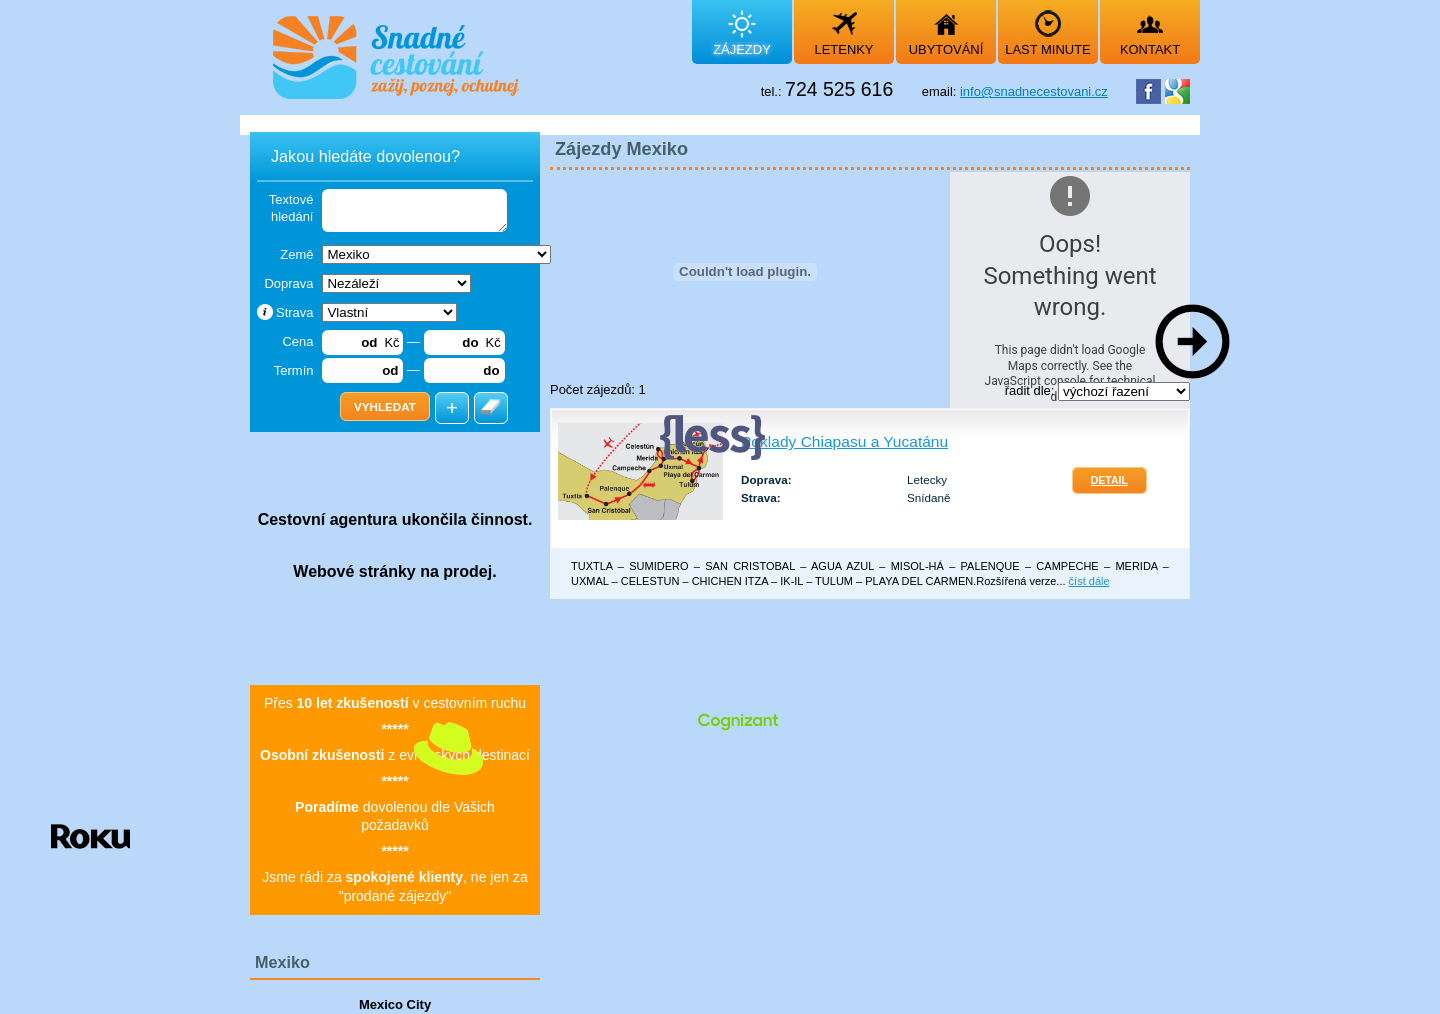  Describe the element at coordinates (738, 722) in the screenshot. I see `link to Cognizant services or website` at that location.